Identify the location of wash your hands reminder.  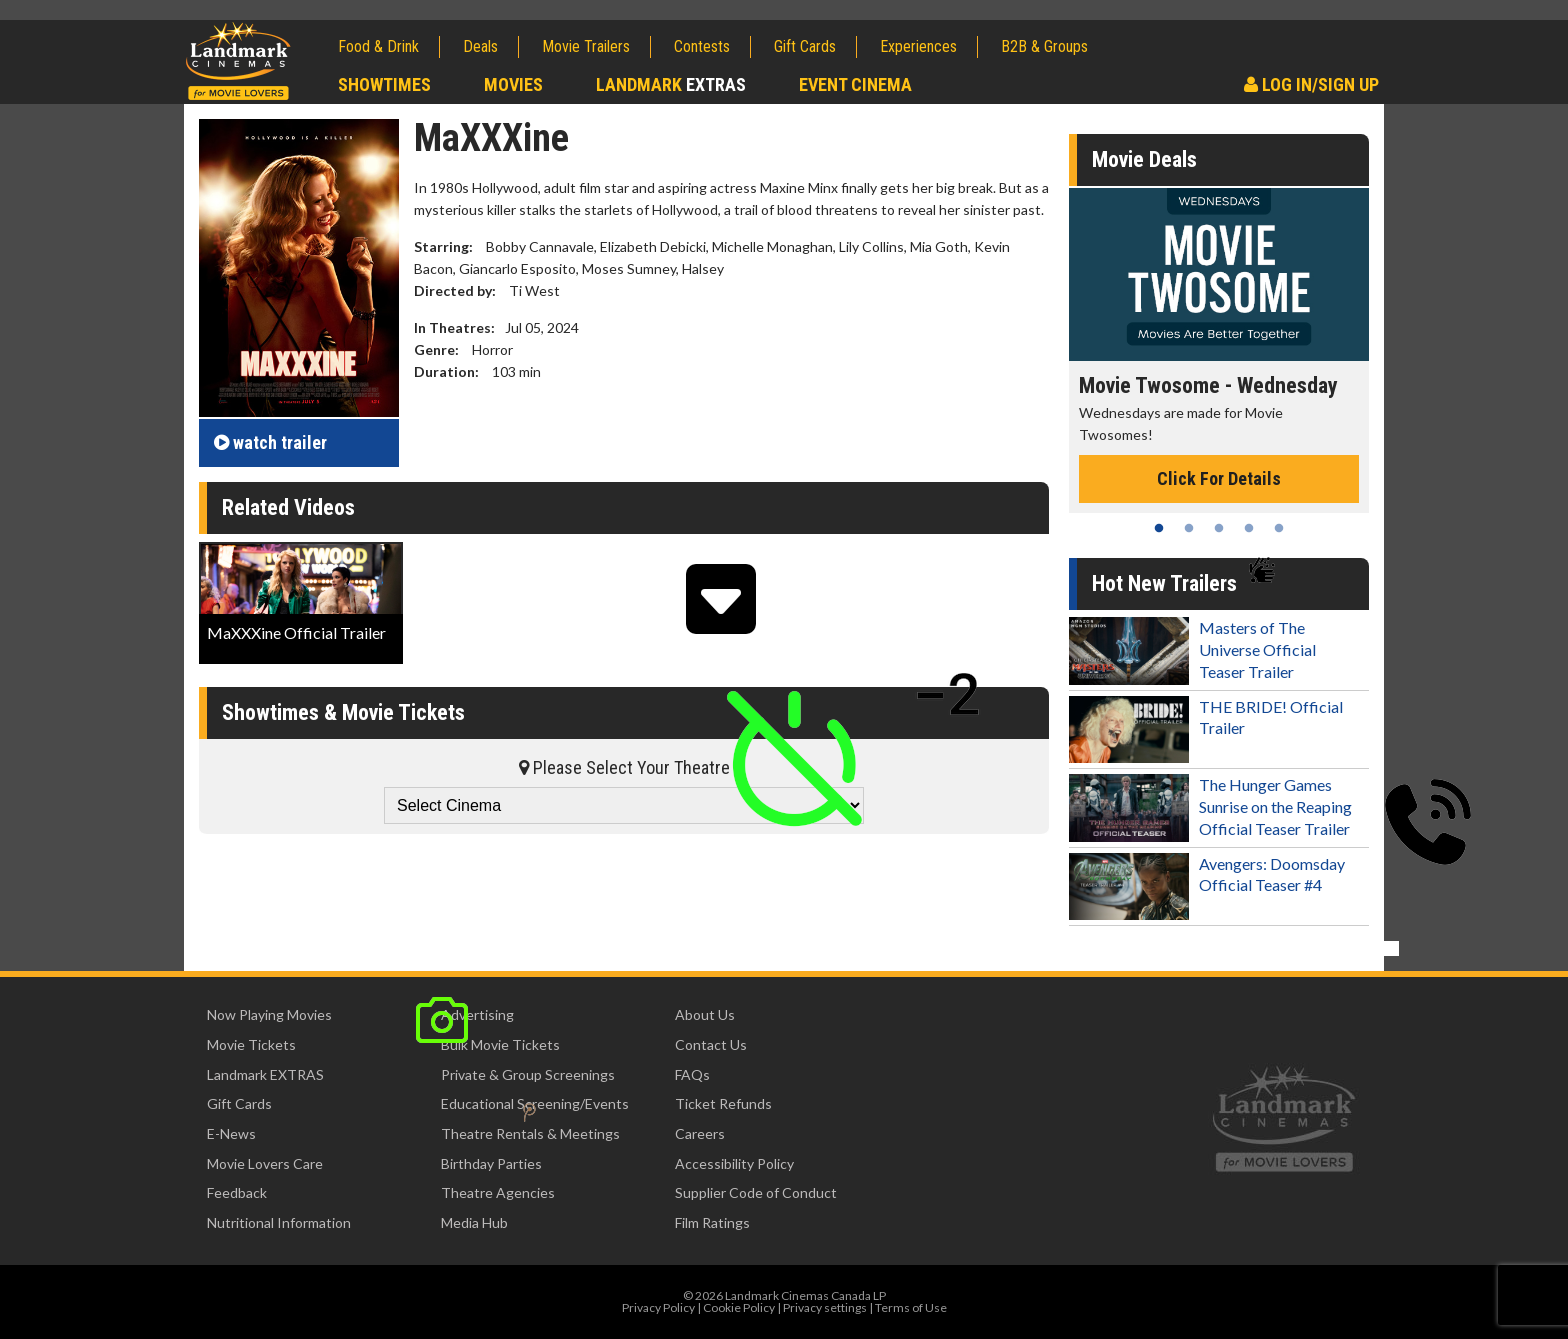
(1262, 570).